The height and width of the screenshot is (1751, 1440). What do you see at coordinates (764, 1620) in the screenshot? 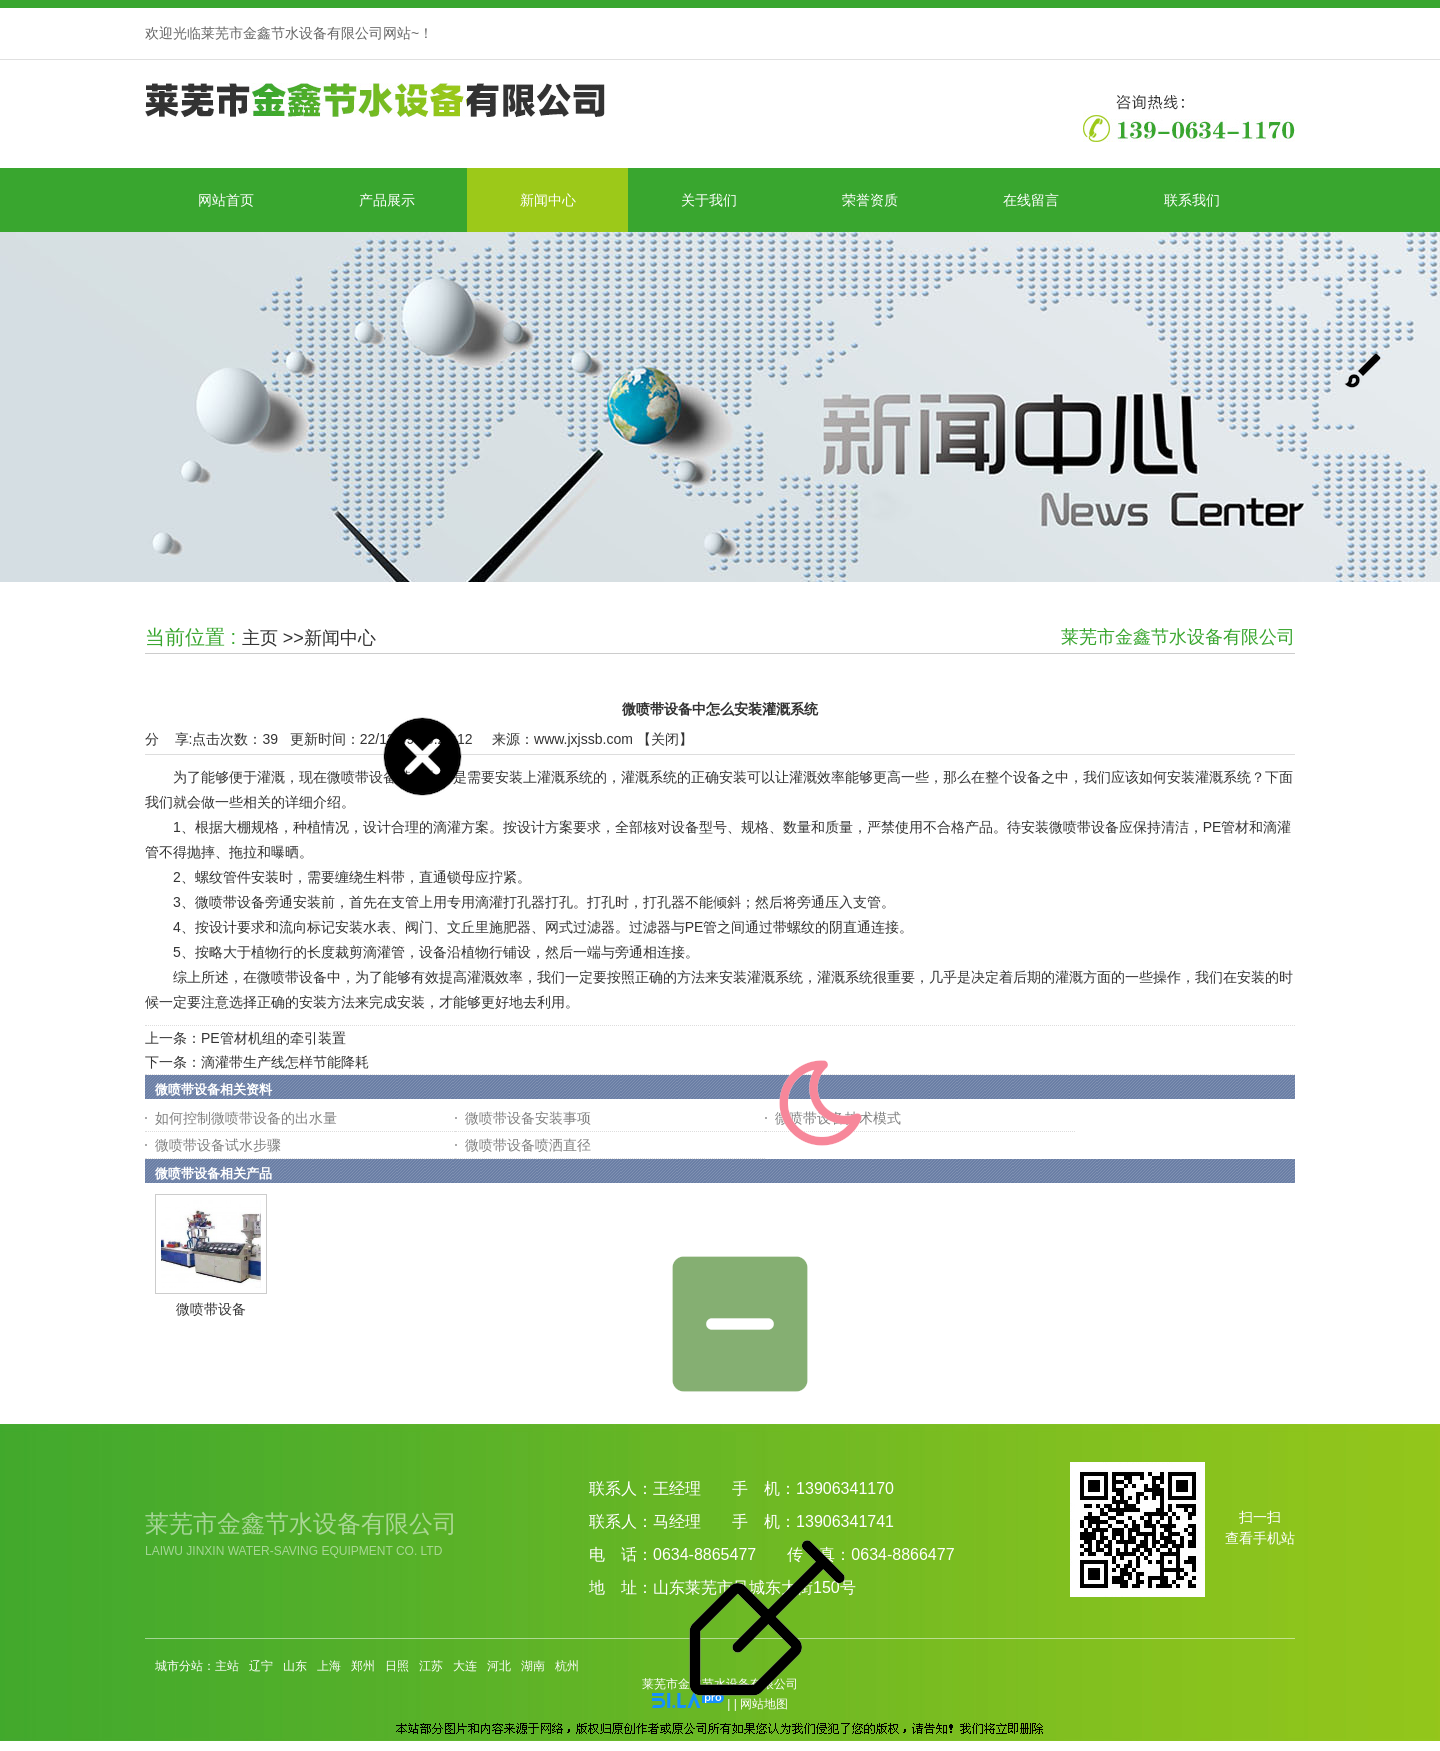
I see `access gardening or landscaping tools` at bounding box center [764, 1620].